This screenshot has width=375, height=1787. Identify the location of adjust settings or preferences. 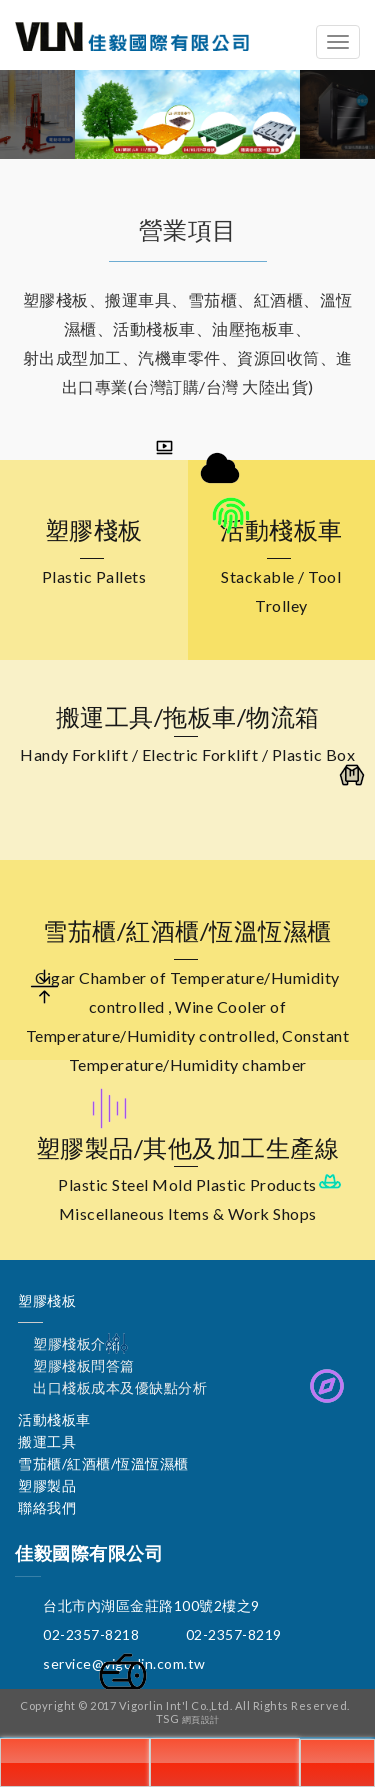
(116, 1343).